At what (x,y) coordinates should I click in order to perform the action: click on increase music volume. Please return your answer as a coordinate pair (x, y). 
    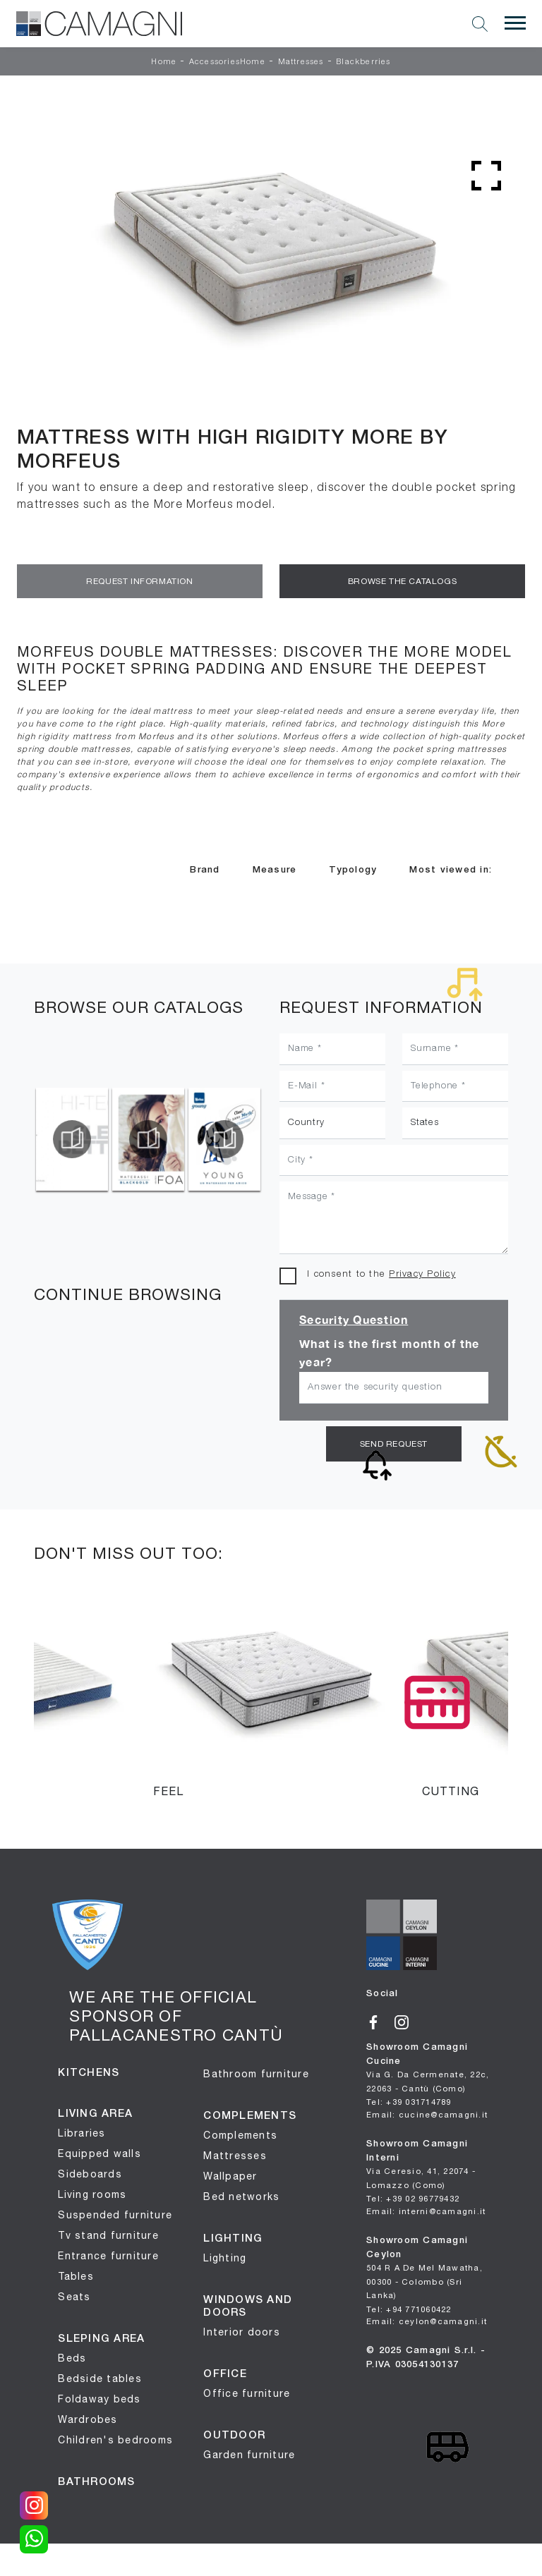
    Looking at the image, I should click on (464, 983).